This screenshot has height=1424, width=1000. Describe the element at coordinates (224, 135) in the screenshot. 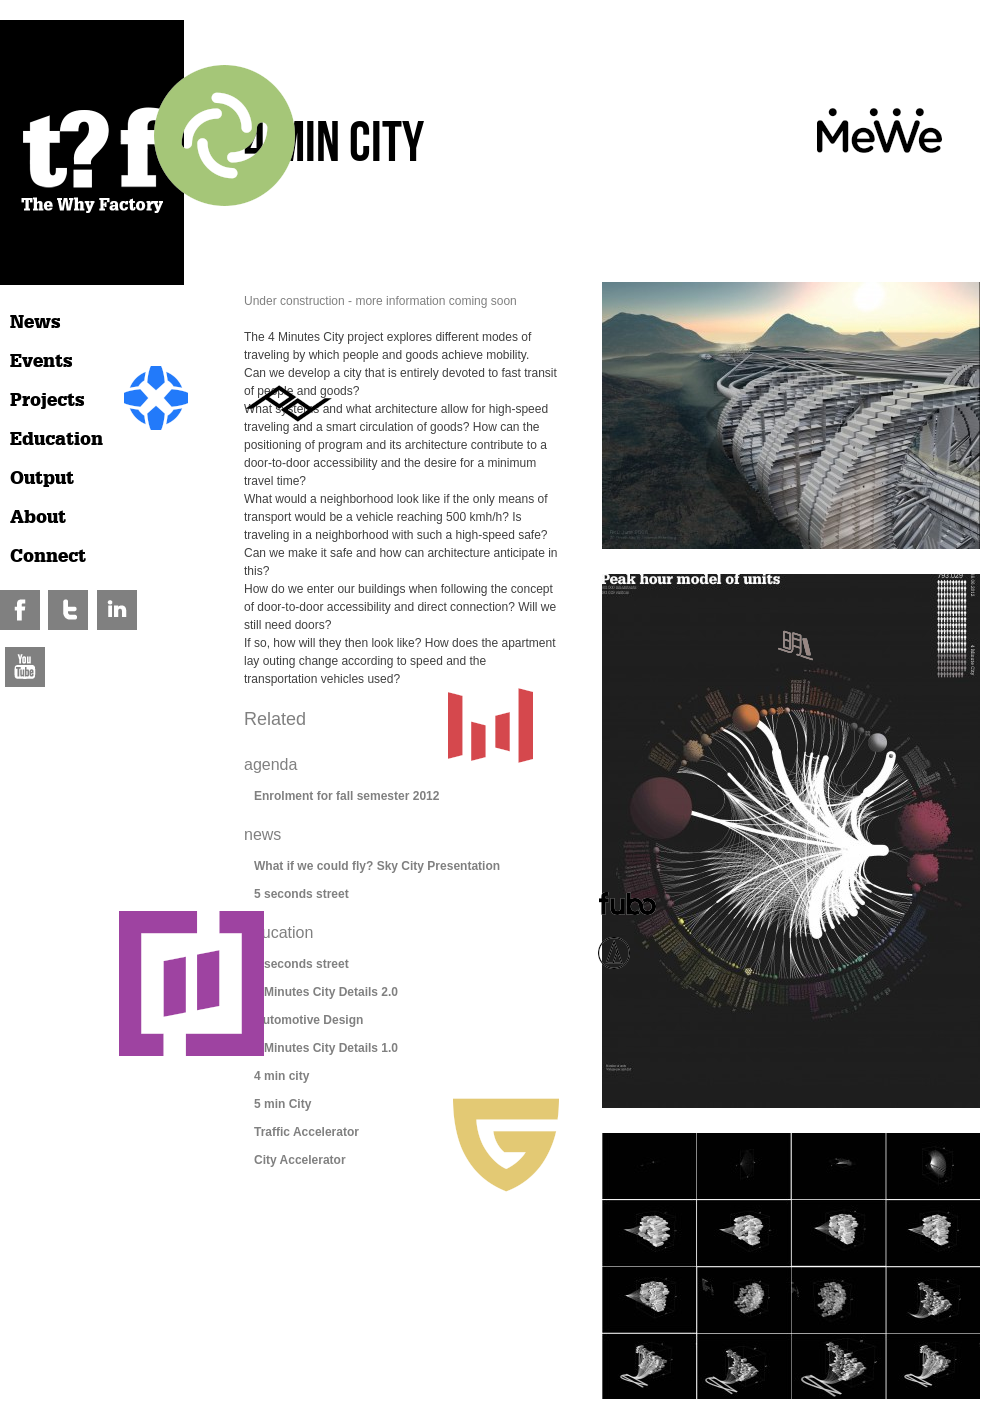

I see `open Element messaging app` at that location.